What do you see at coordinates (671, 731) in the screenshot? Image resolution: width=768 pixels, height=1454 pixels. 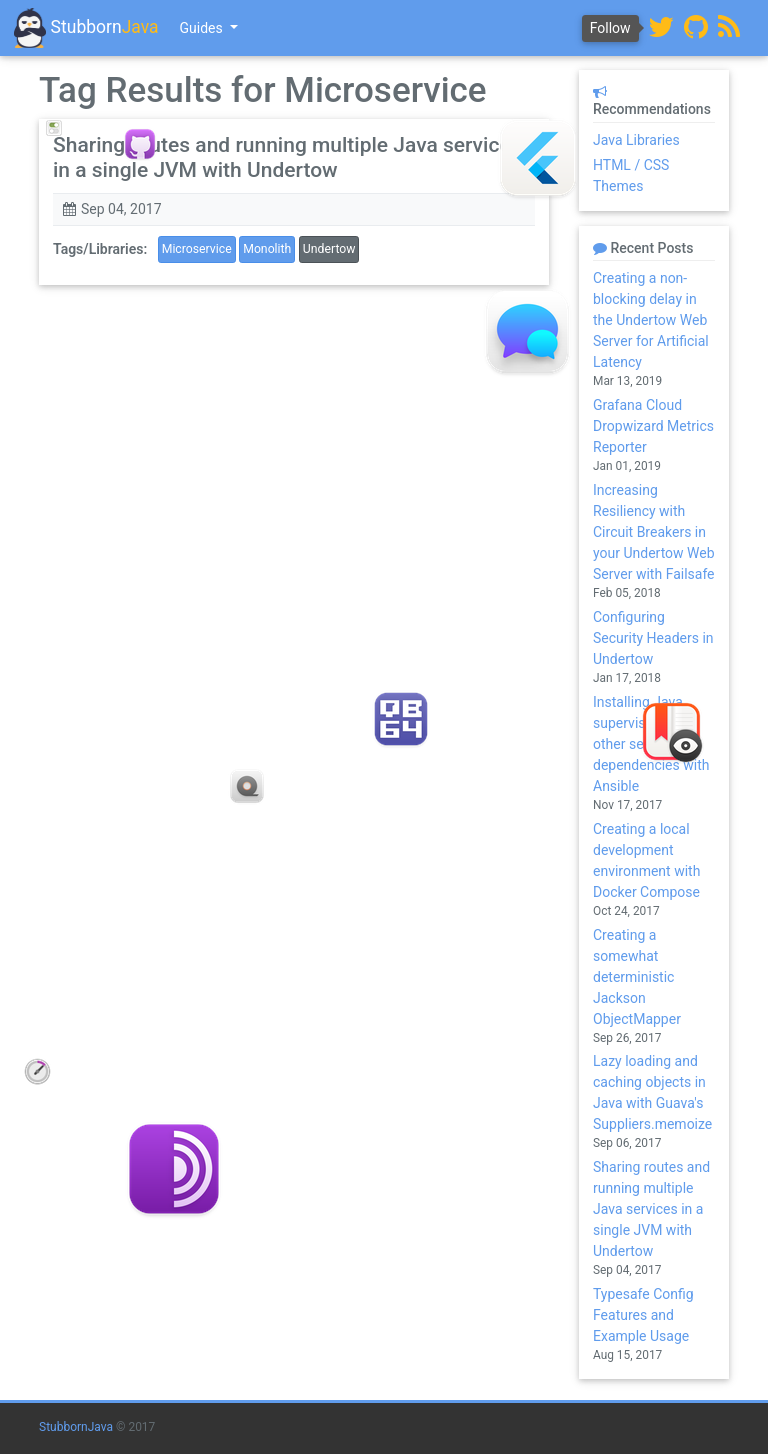 I see `open calibre e-book management app` at bounding box center [671, 731].